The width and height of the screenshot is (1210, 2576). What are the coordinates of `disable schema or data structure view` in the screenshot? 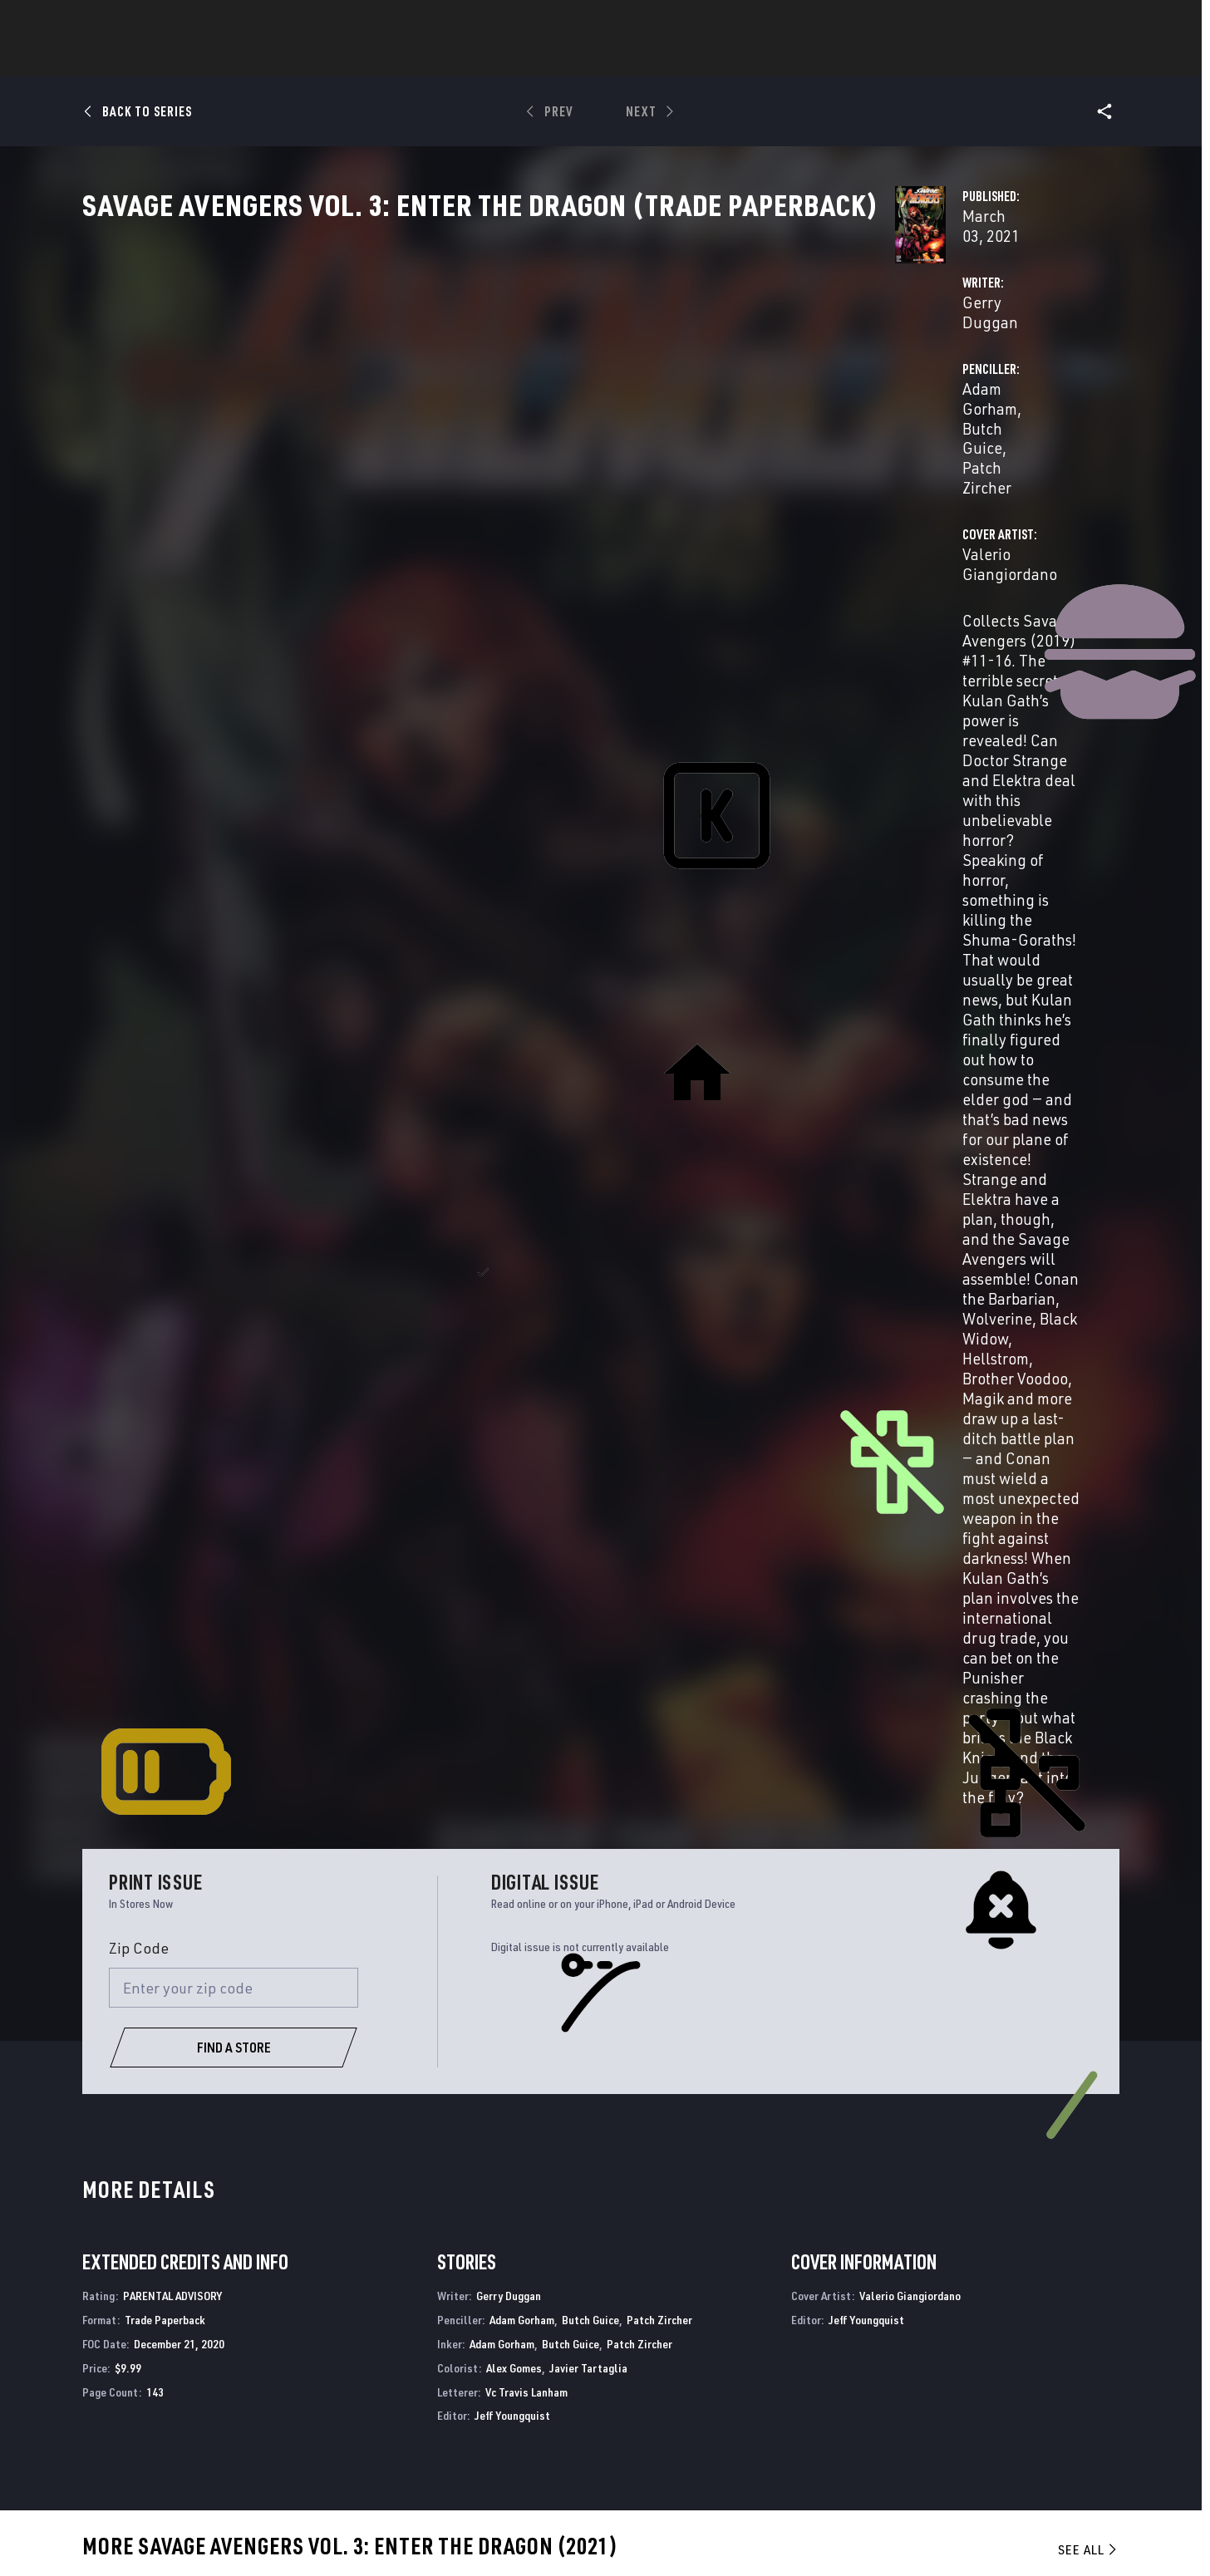 It's located at (1026, 1772).